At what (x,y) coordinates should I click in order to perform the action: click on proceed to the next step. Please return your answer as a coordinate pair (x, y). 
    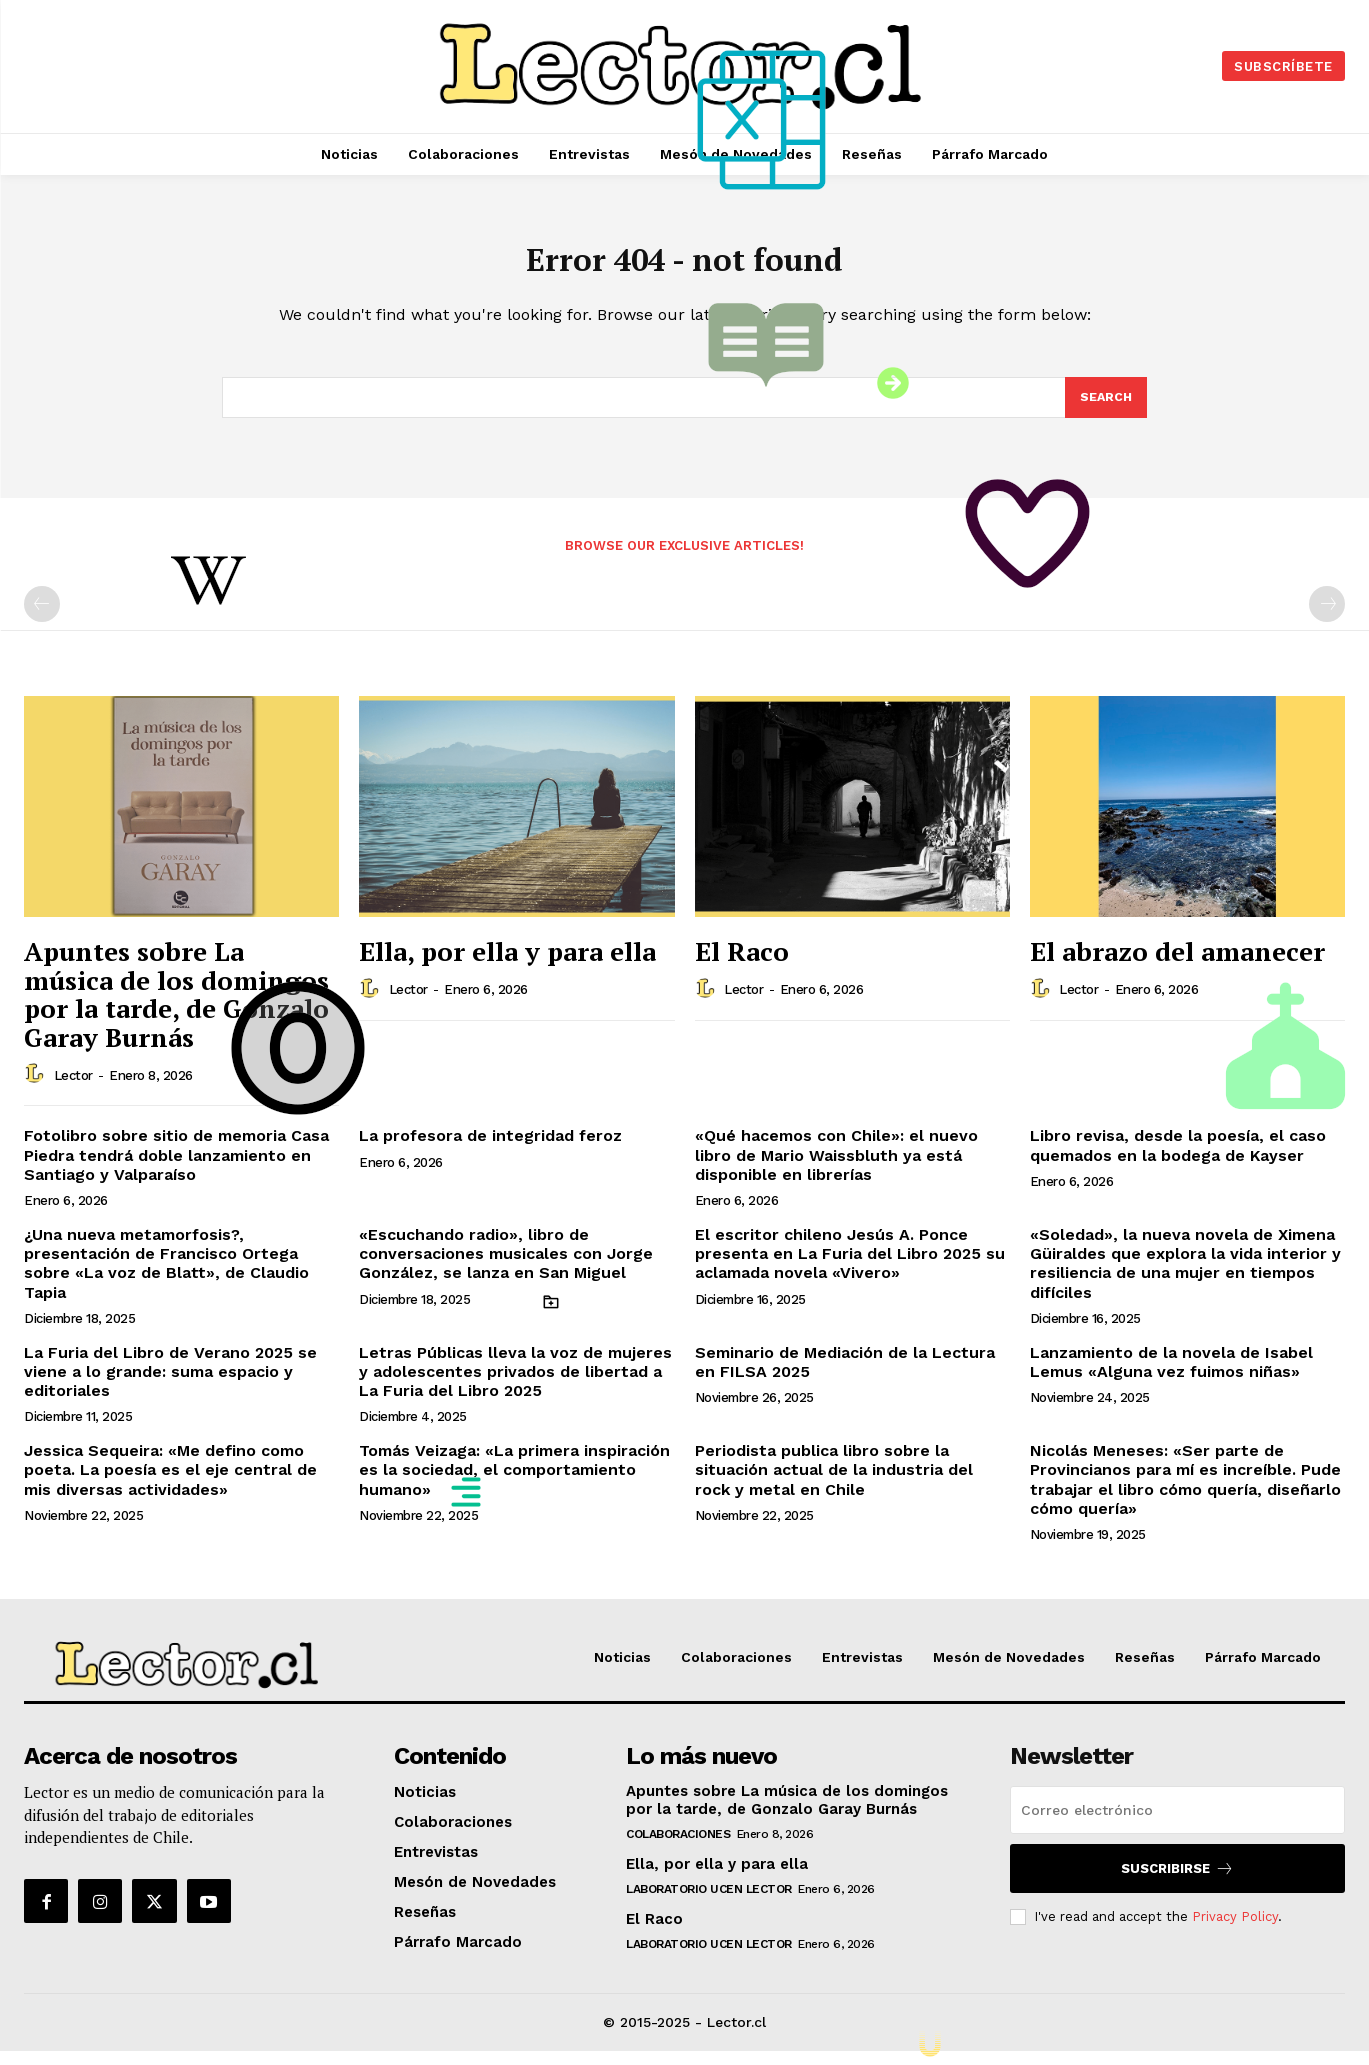
    Looking at the image, I should click on (893, 383).